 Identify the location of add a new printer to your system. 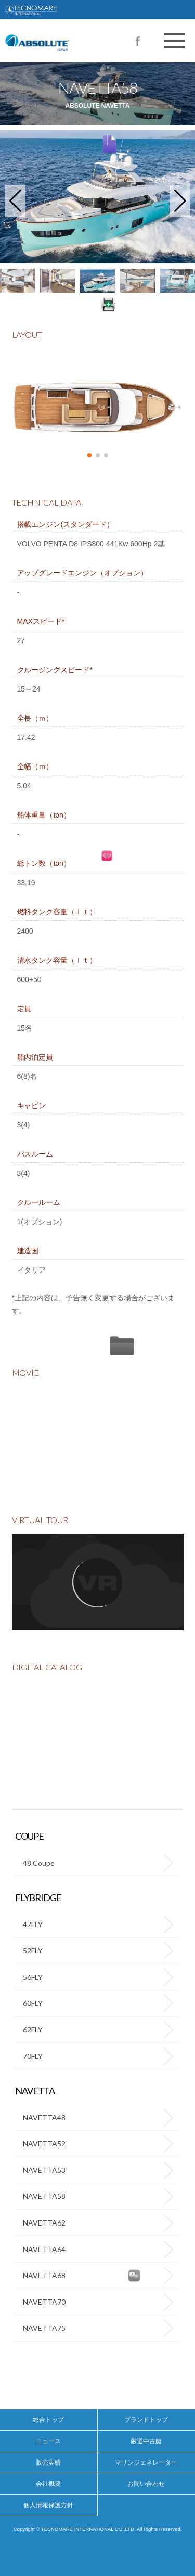
(108, 304).